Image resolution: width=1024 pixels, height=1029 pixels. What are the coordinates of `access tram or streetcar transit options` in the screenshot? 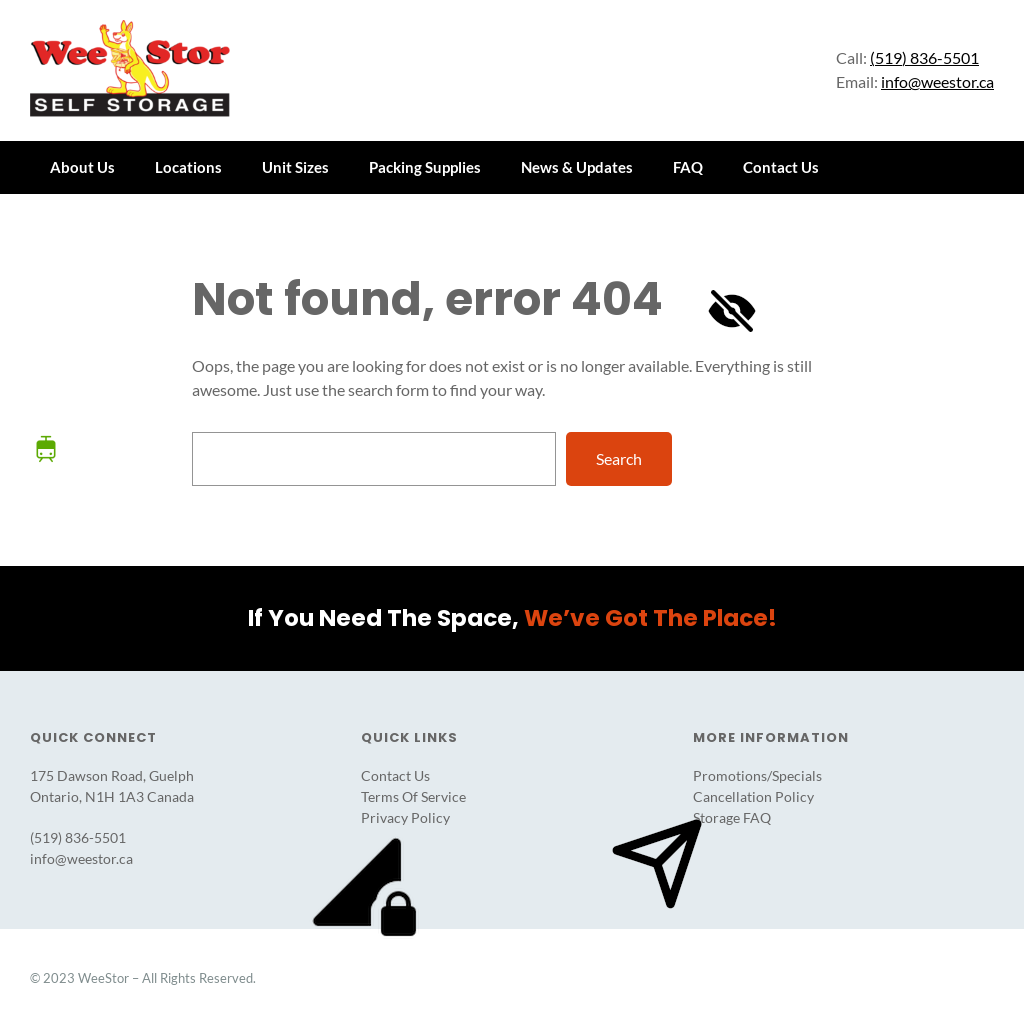 It's located at (46, 449).